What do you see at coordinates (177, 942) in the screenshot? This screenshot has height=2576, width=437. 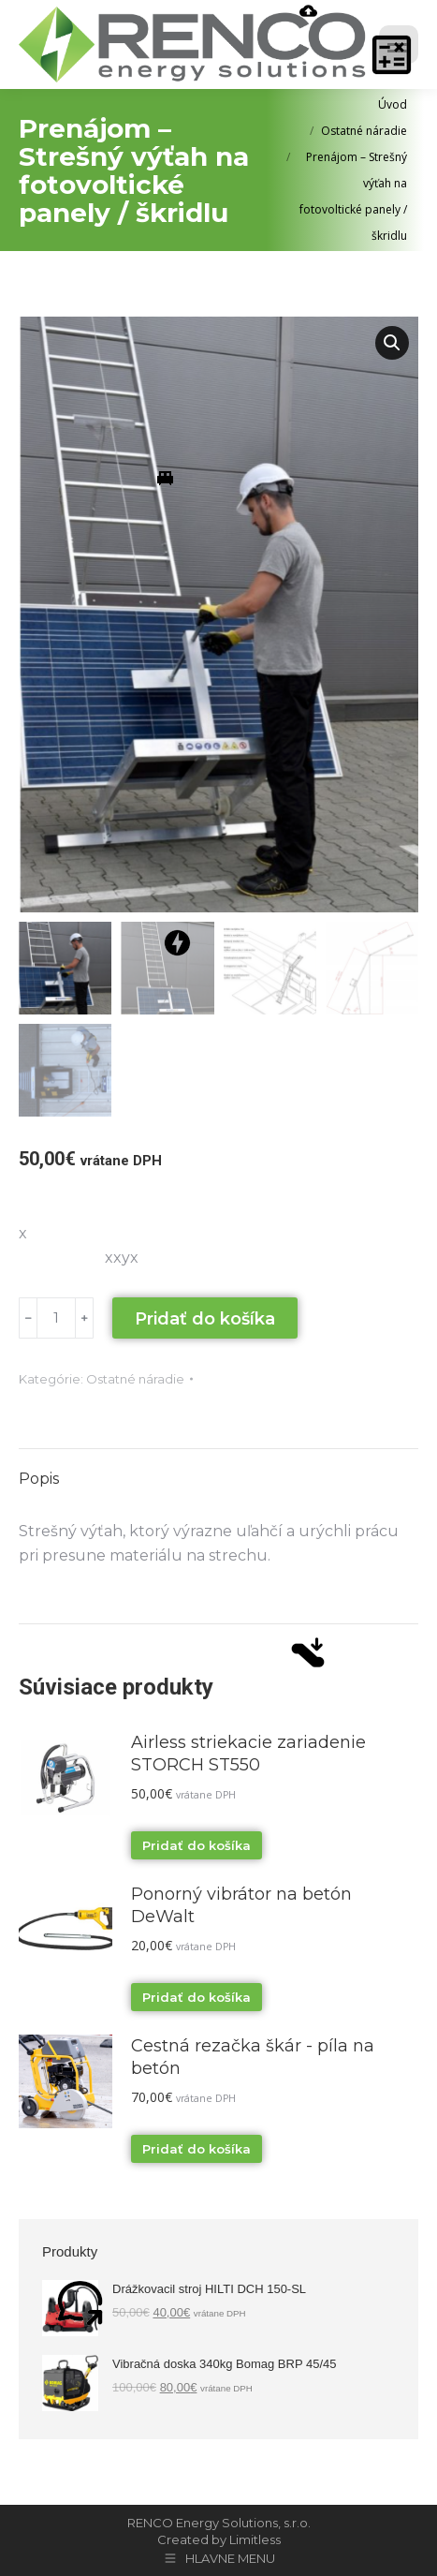 I see `indicates offline mode or cached content available` at bounding box center [177, 942].